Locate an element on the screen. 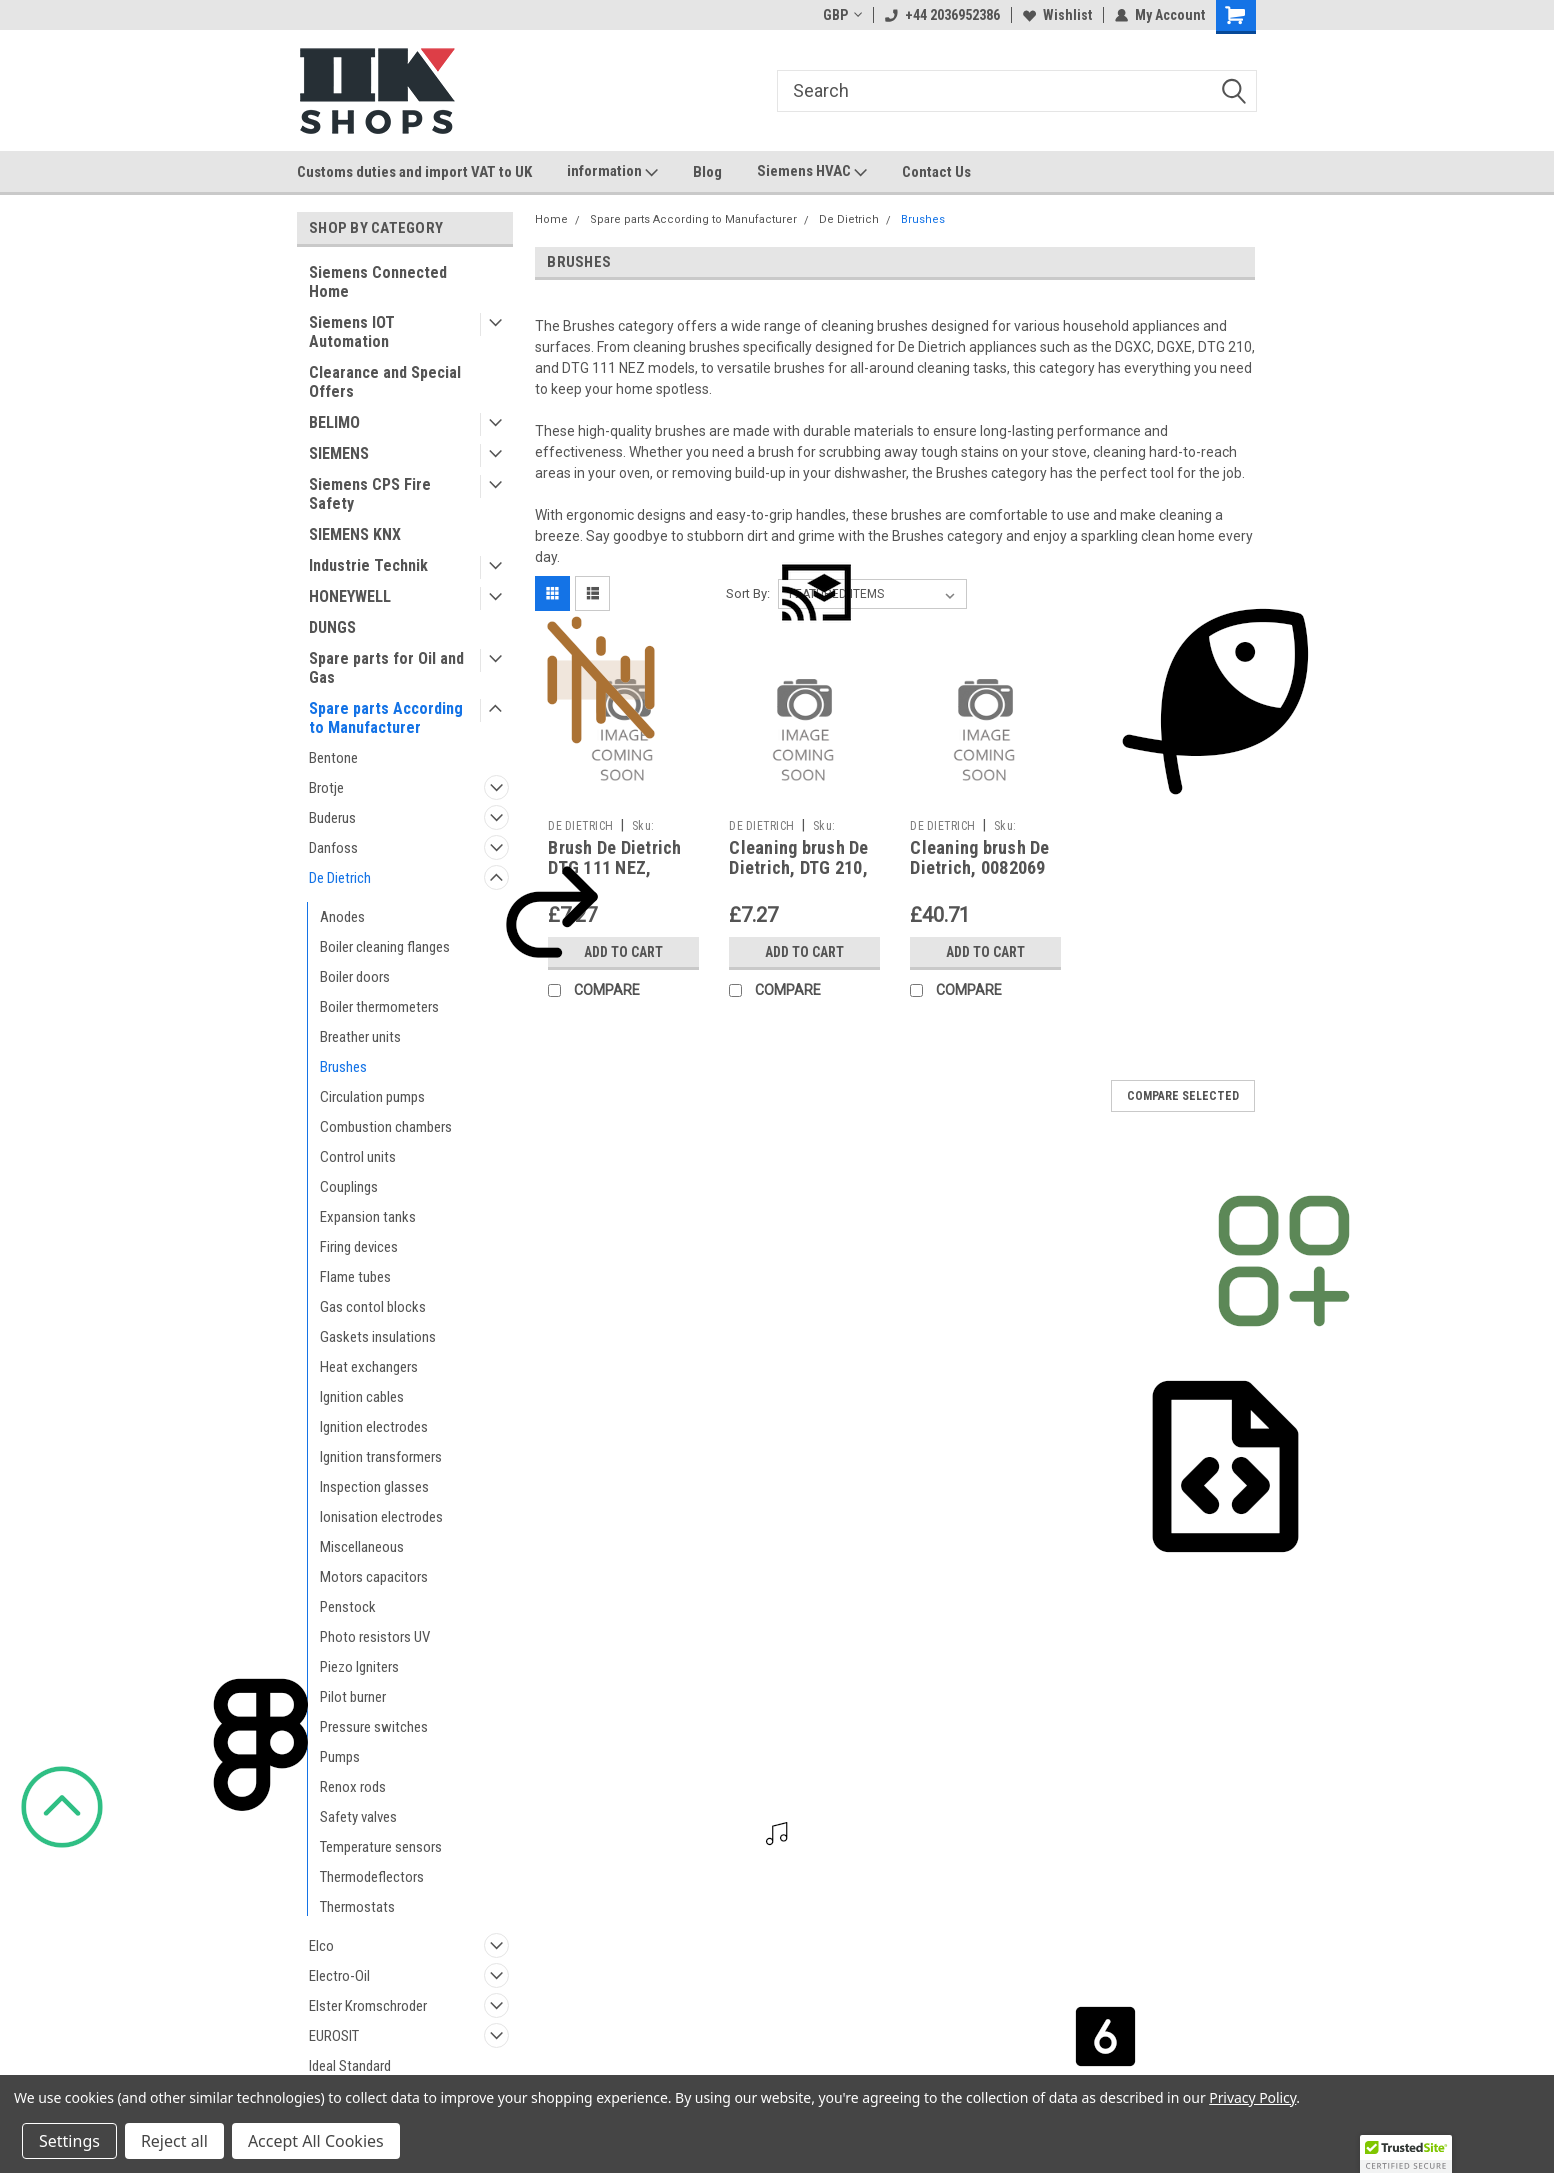 Image resolution: width=1554 pixels, height=2173 pixels. browse seafood or fish-related content is located at coordinates (1222, 695).